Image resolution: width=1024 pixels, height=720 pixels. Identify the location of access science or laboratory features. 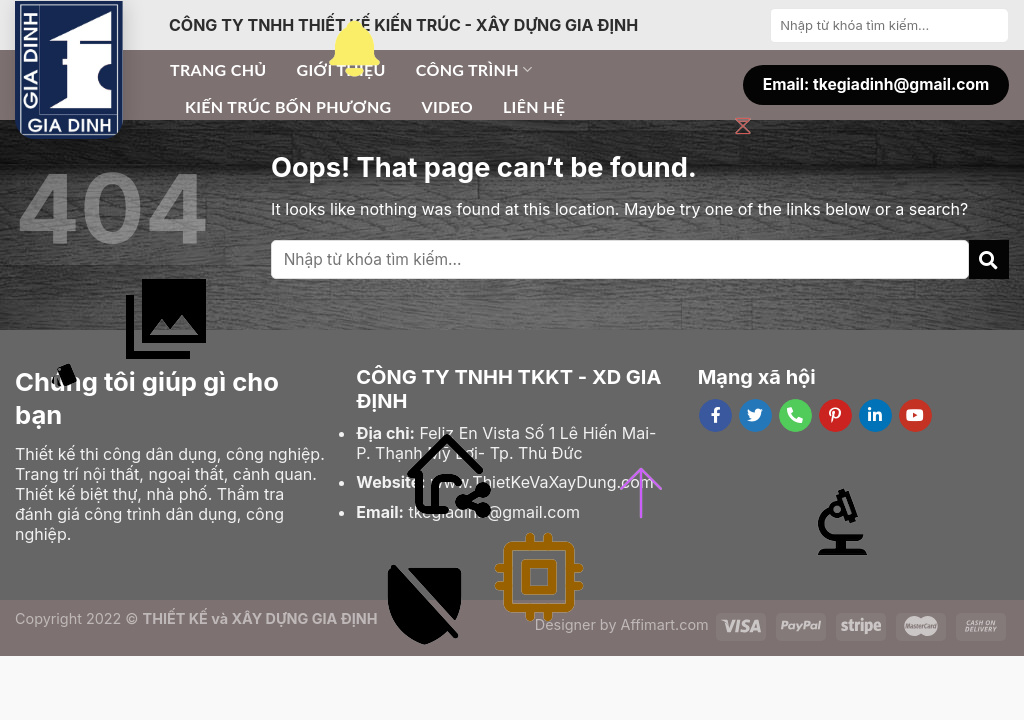
(842, 523).